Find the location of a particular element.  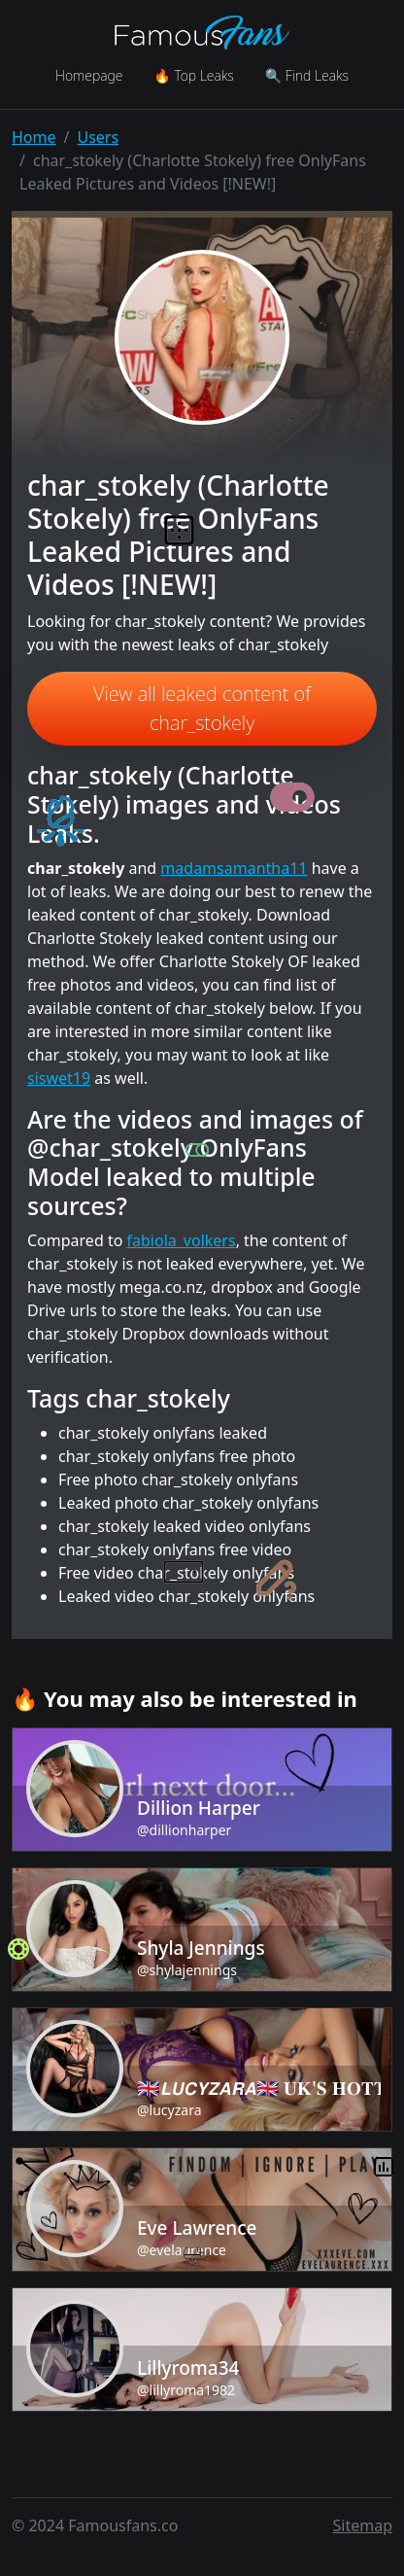

toggle switch in the on/enabled position is located at coordinates (292, 797).